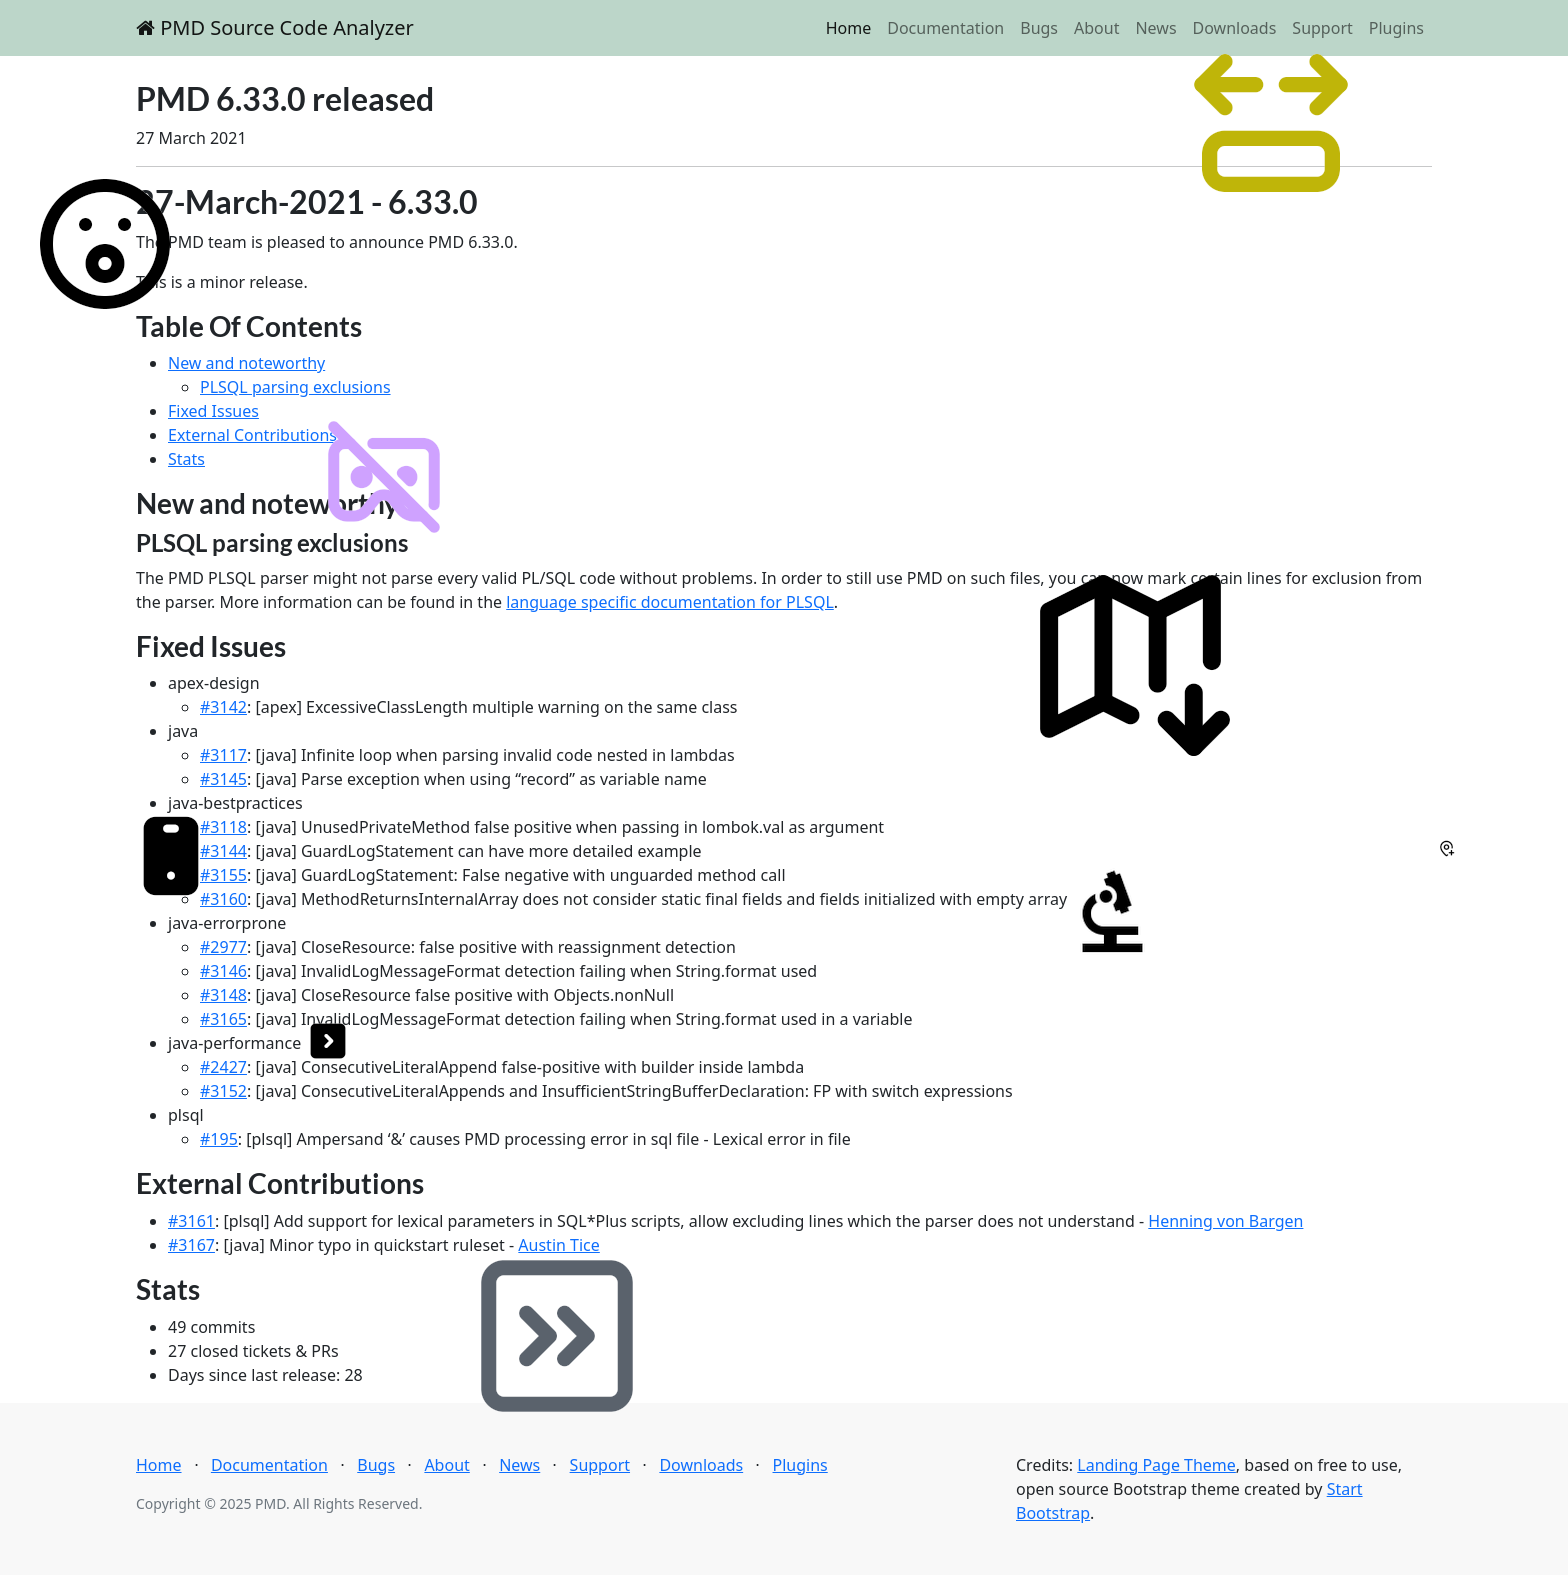 This screenshot has height=1575, width=1568. Describe the element at coordinates (1271, 123) in the screenshot. I see `auto-resize content to fit container` at that location.